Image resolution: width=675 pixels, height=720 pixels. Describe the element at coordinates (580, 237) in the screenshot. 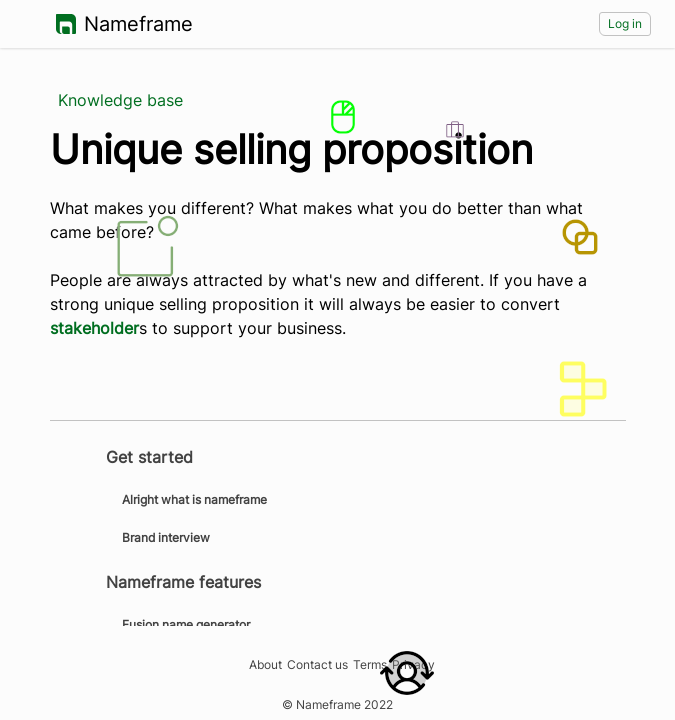

I see `toggle between circular and square shape options` at that location.